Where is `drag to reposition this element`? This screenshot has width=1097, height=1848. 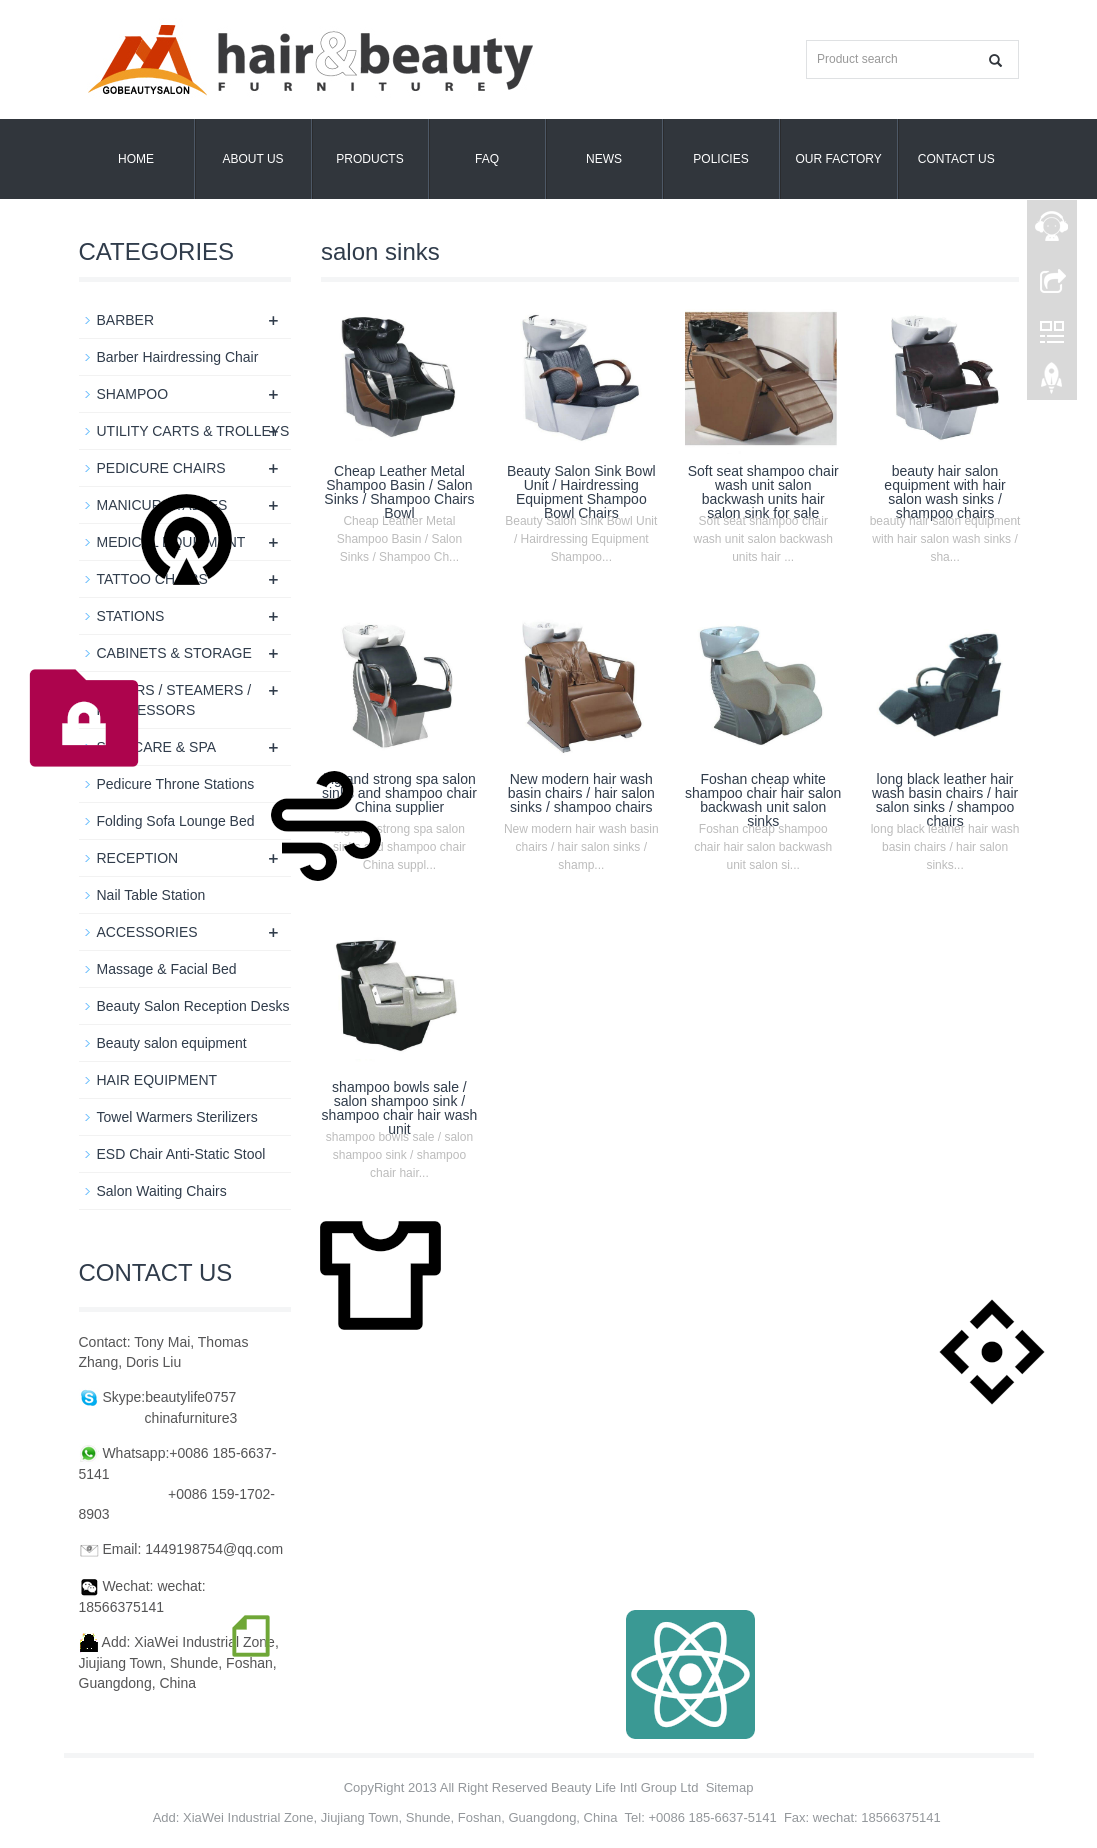
drag to reposition this element is located at coordinates (992, 1352).